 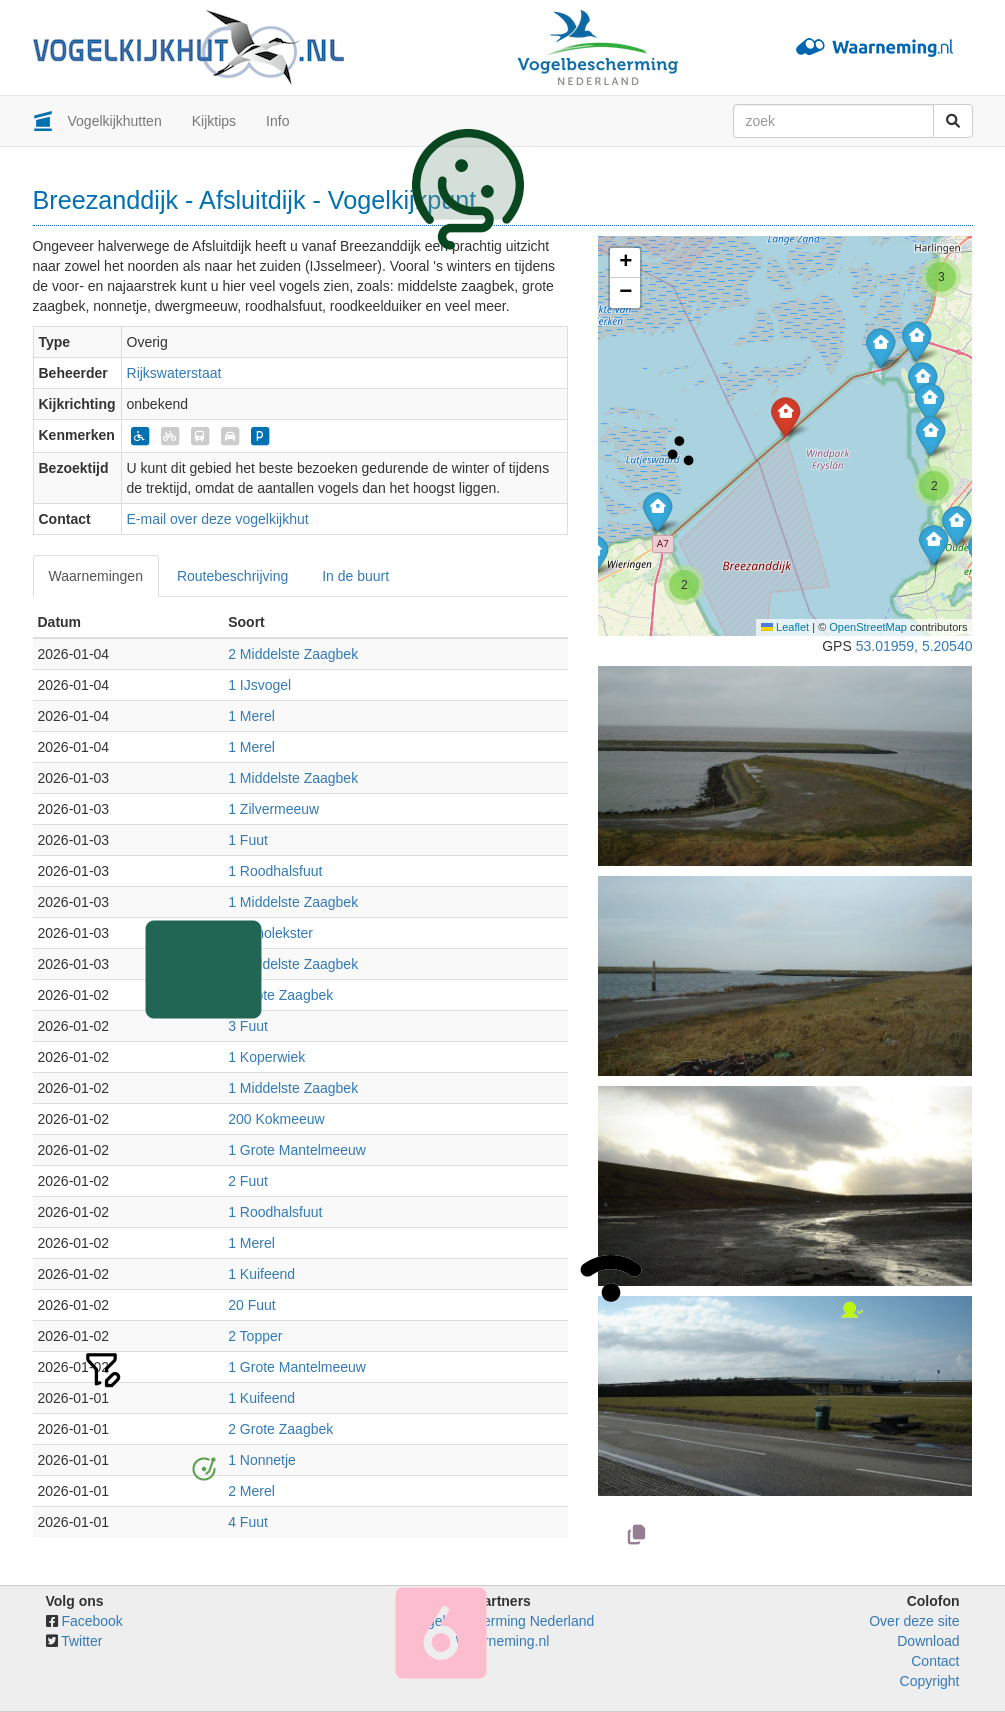 I want to click on placeholder for image or media content, so click(x=203, y=969).